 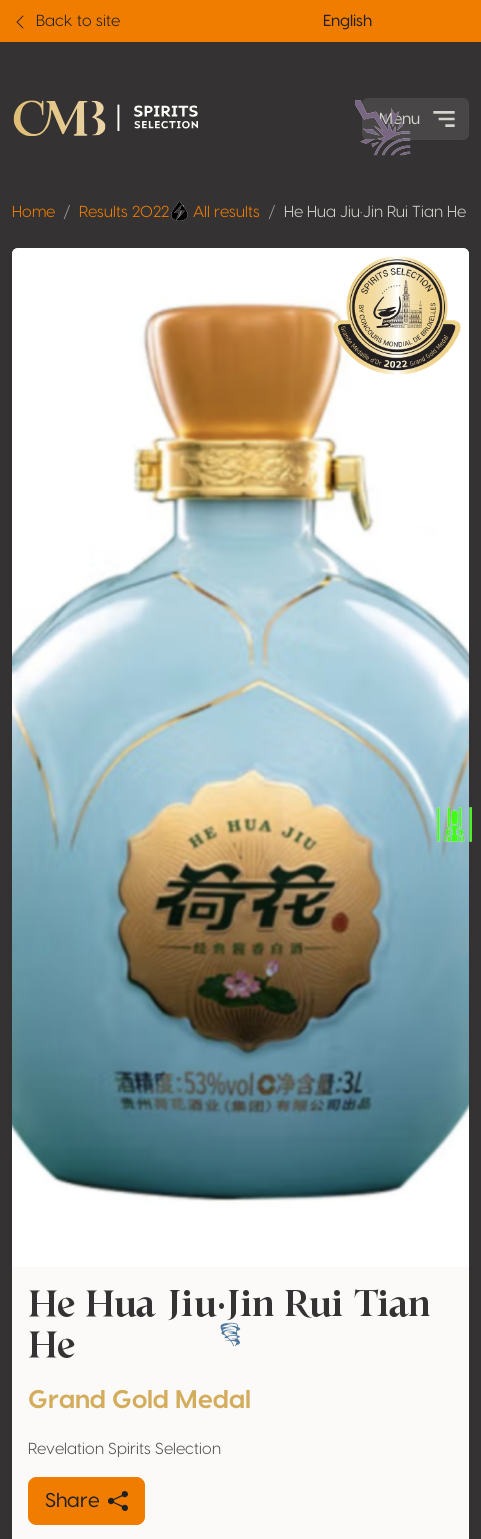 I want to click on indicates severe weather alert or tornado warning, so click(x=230, y=1334).